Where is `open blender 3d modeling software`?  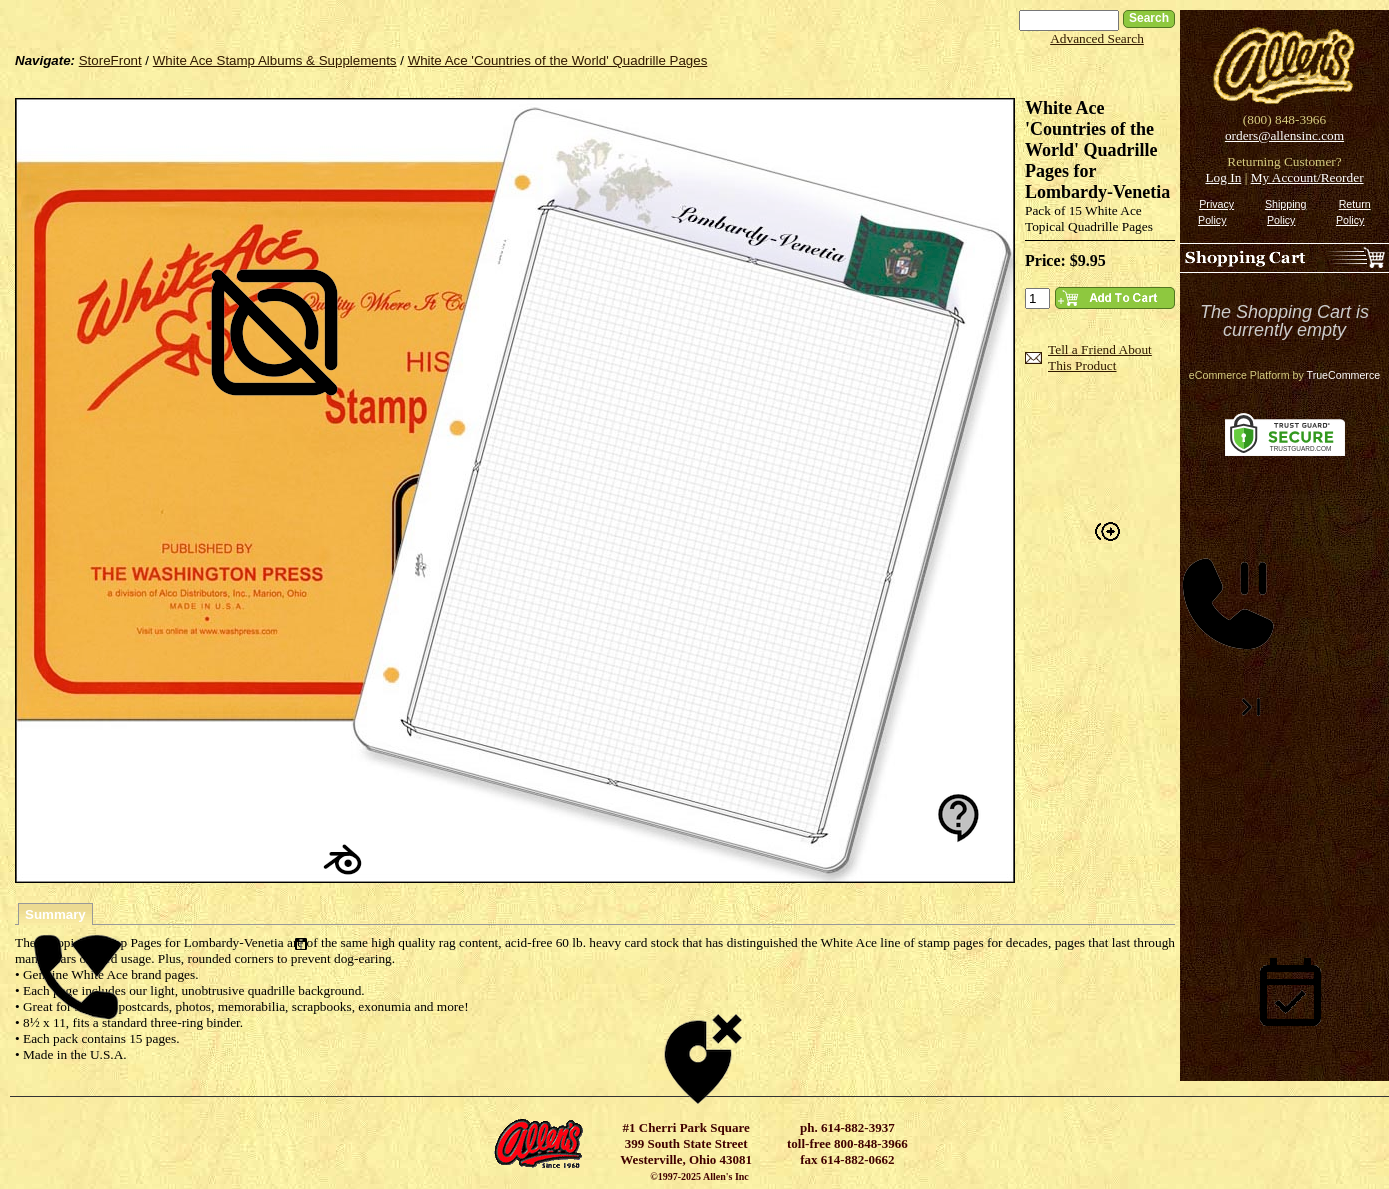 open blender 3d modeling software is located at coordinates (342, 859).